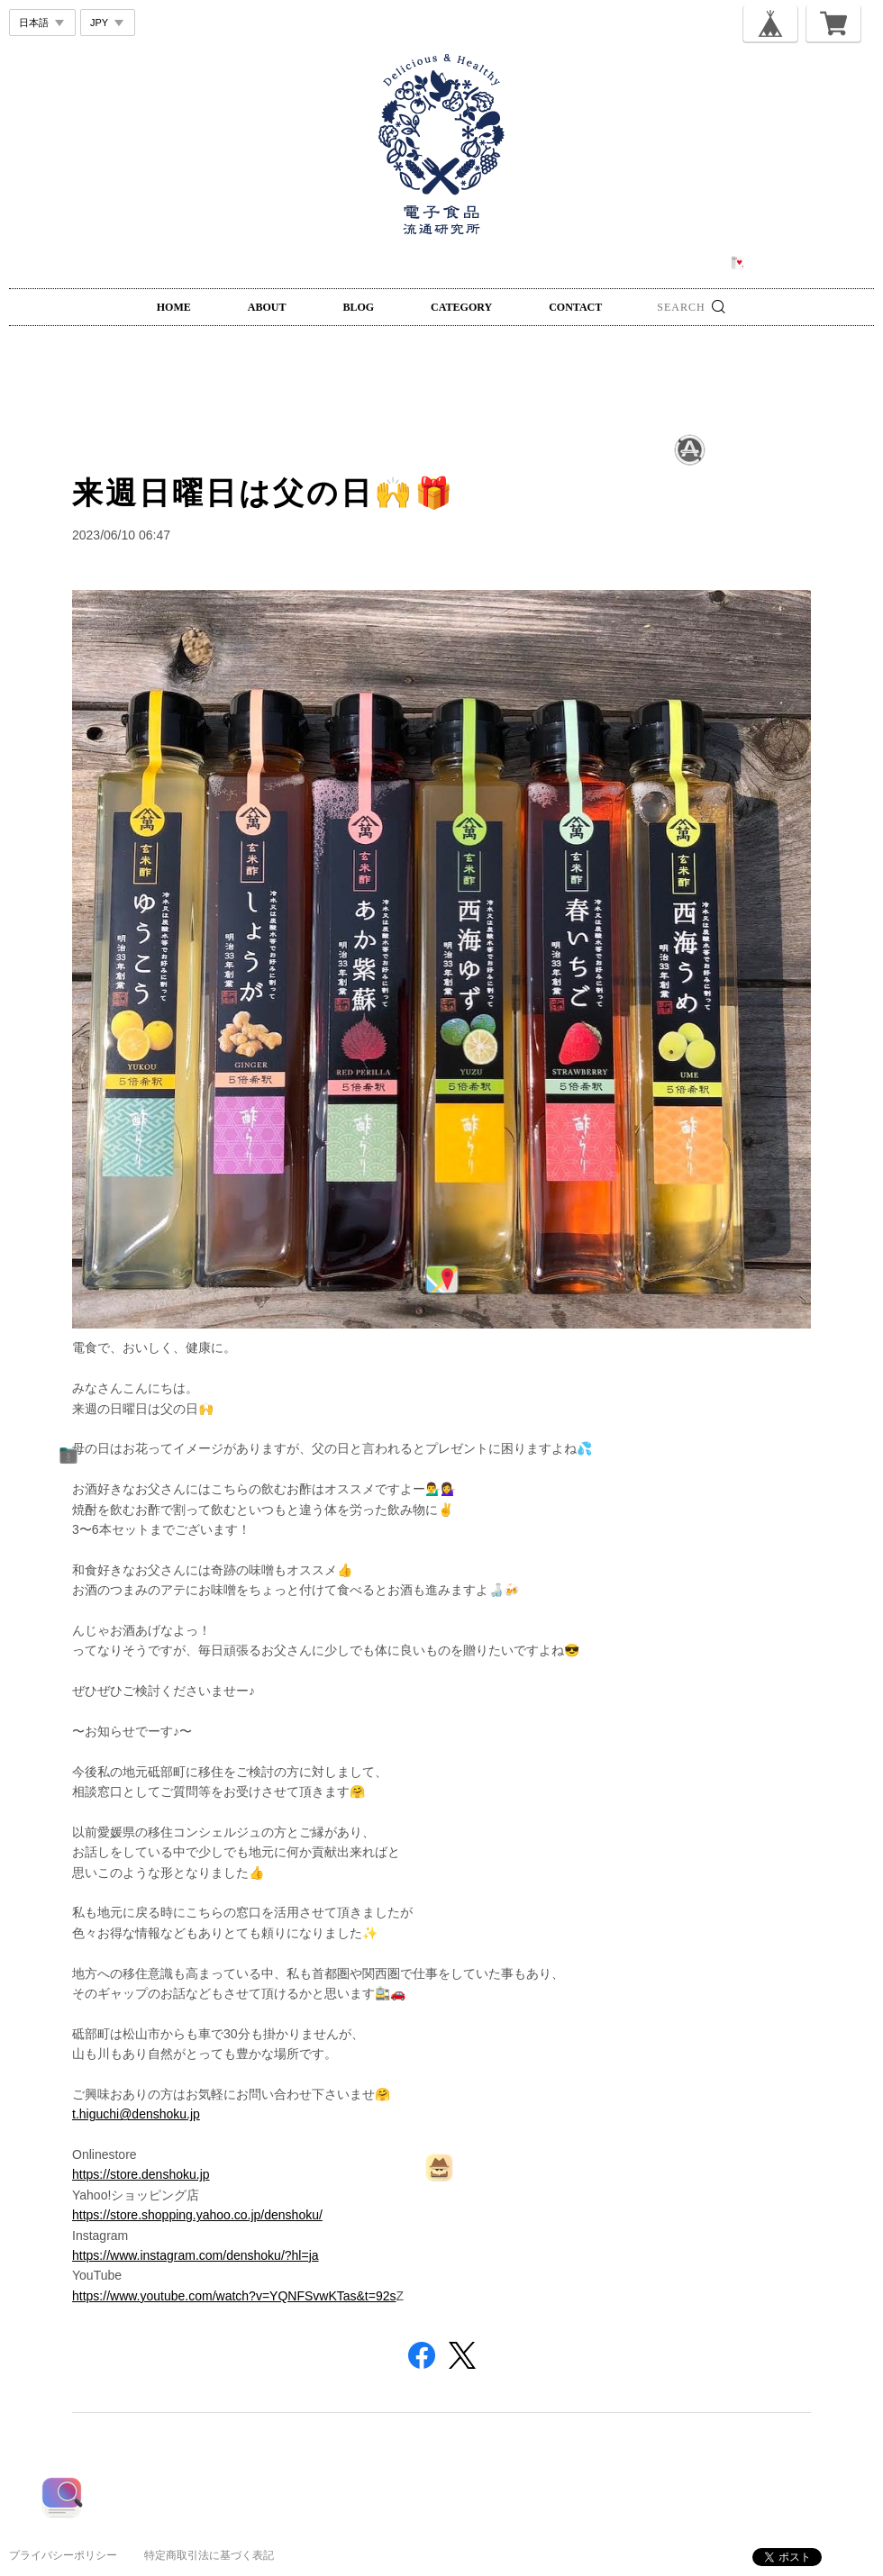 This screenshot has width=883, height=2576. I want to click on open the software updater application, so click(689, 449).